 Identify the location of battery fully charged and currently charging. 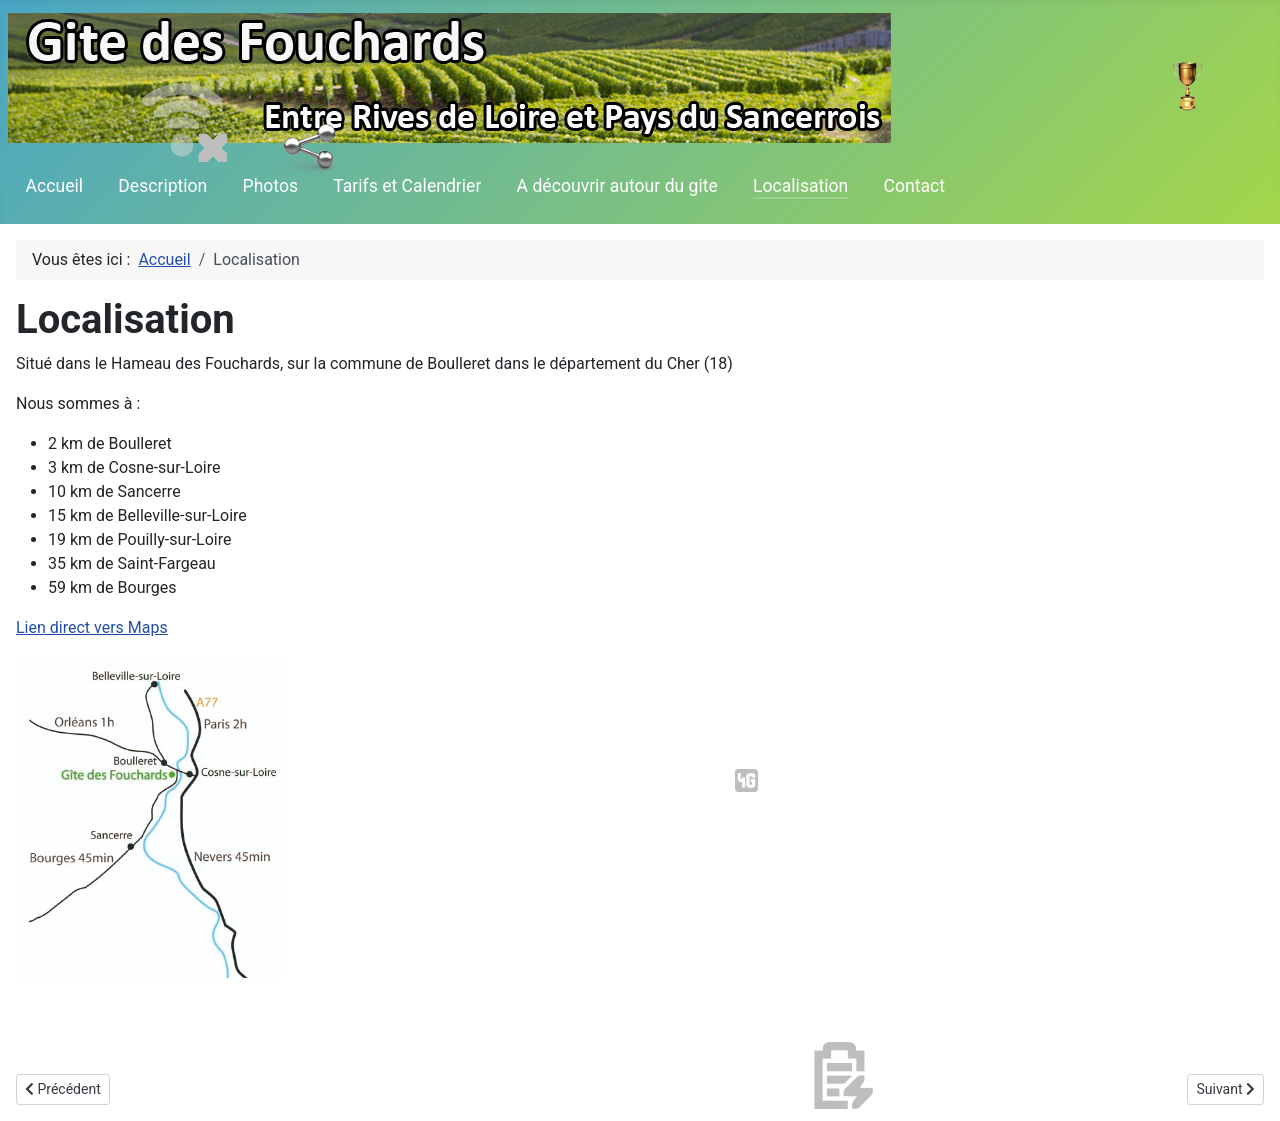
(839, 1075).